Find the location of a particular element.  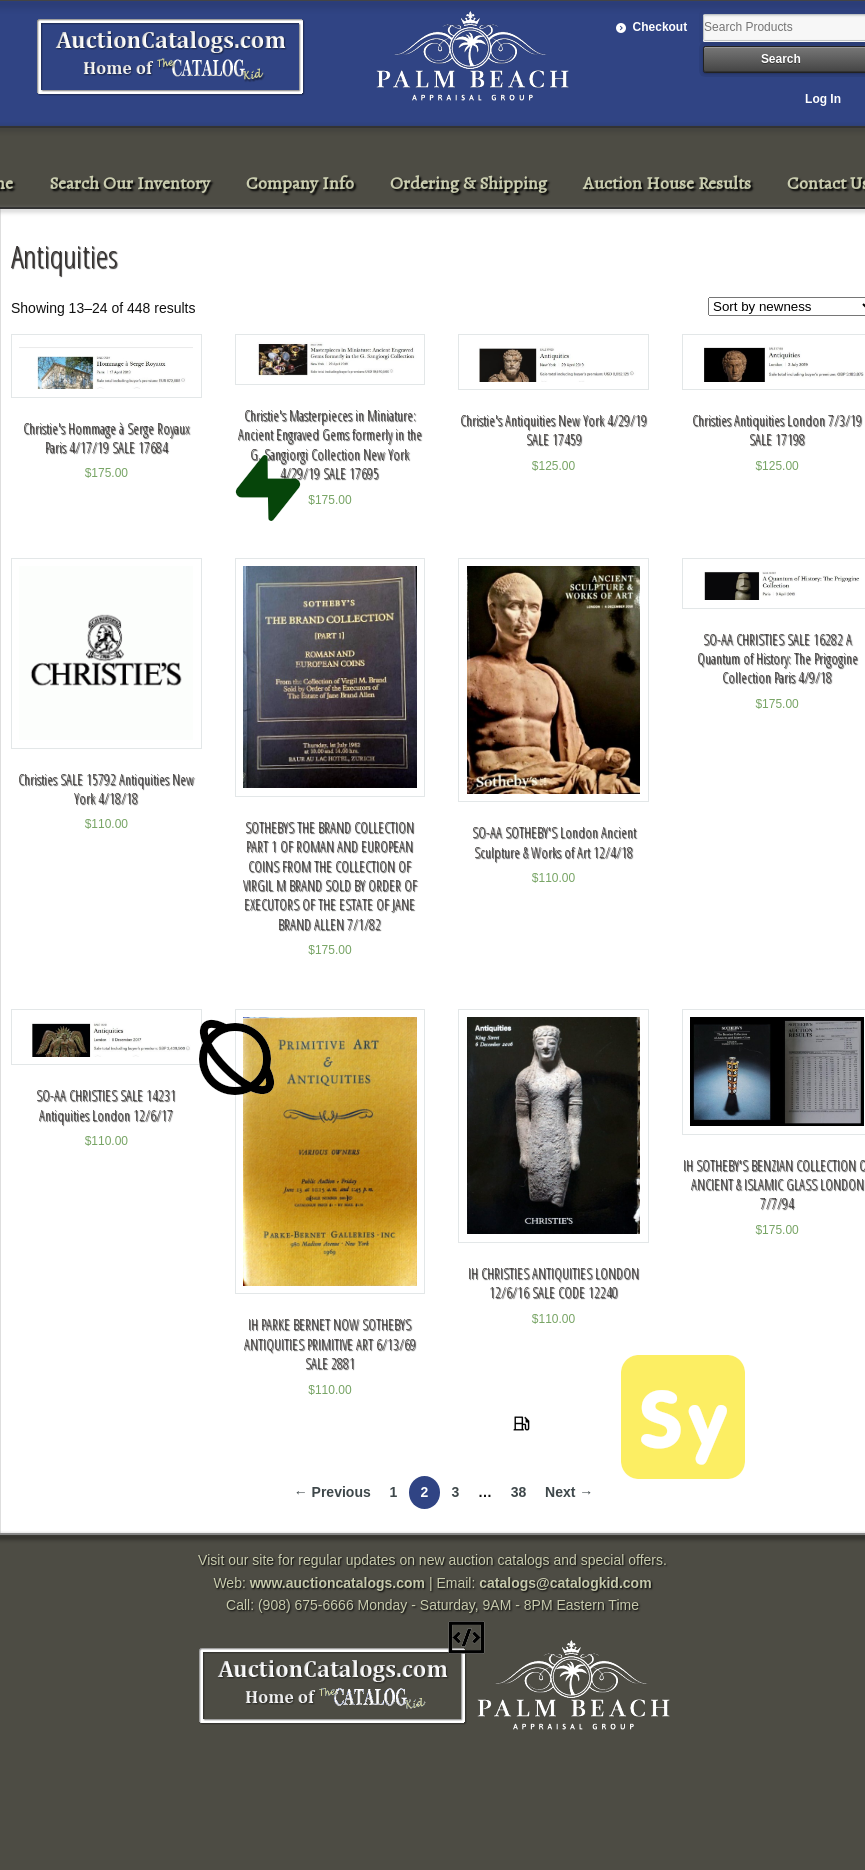

view or edit source code is located at coordinates (466, 1637).